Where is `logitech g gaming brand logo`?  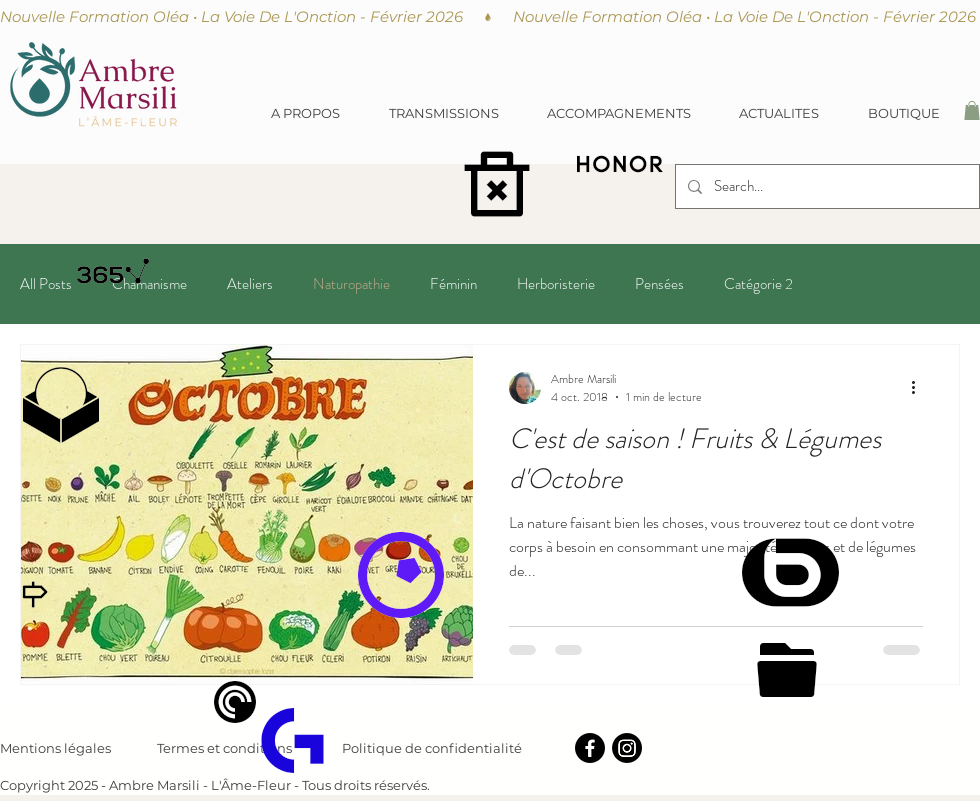
logitech g gaming brand logo is located at coordinates (292, 740).